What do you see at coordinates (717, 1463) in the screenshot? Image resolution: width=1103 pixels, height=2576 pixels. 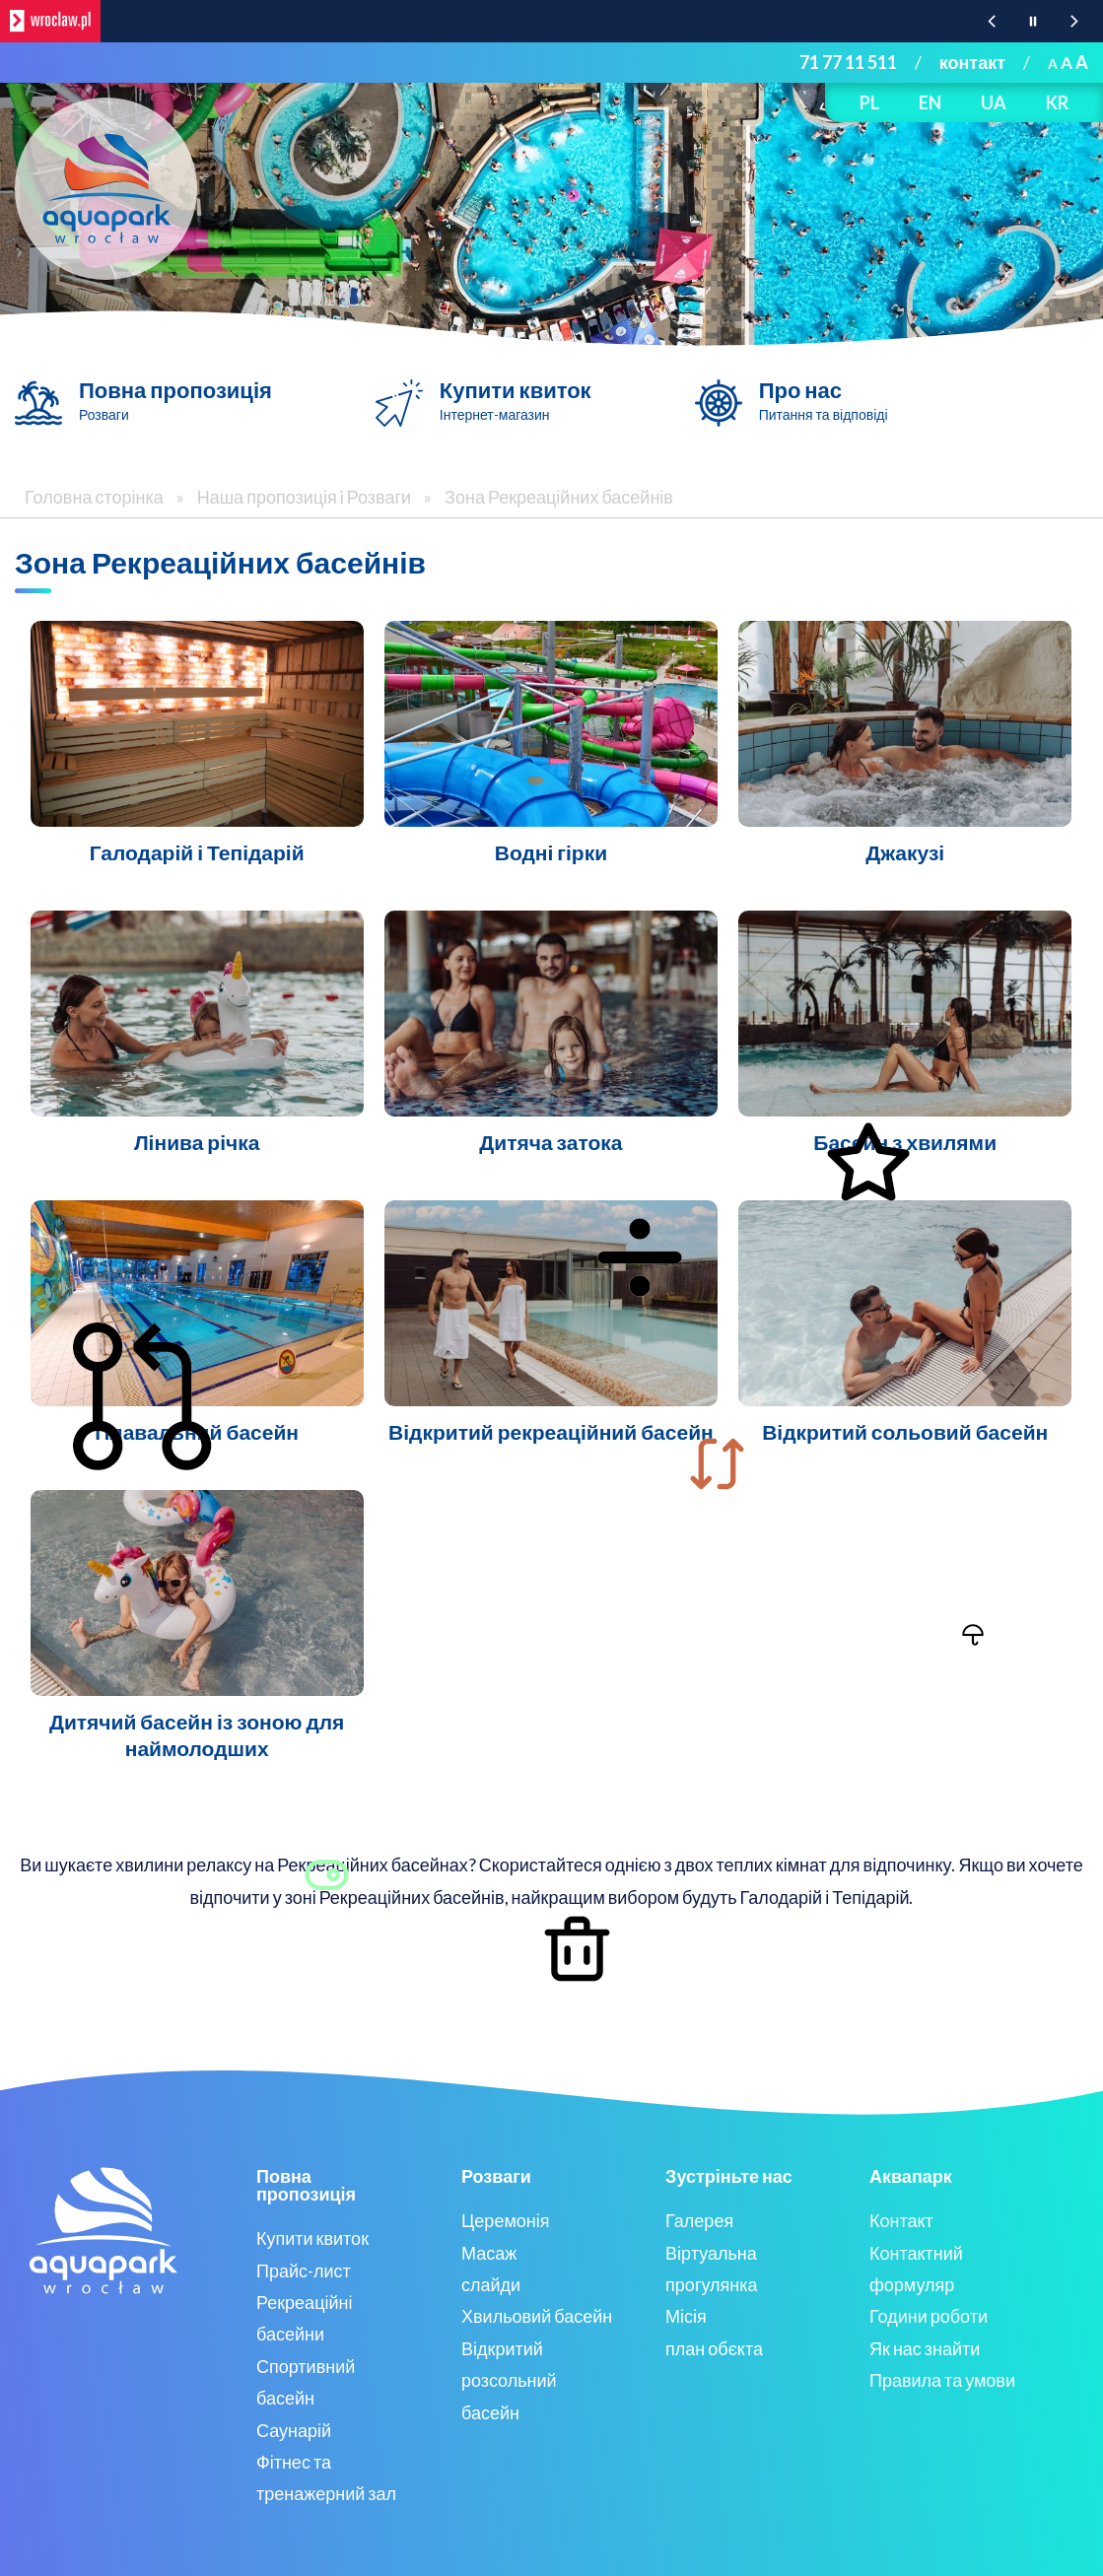 I see `flip or mirror content horizontally` at bounding box center [717, 1463].